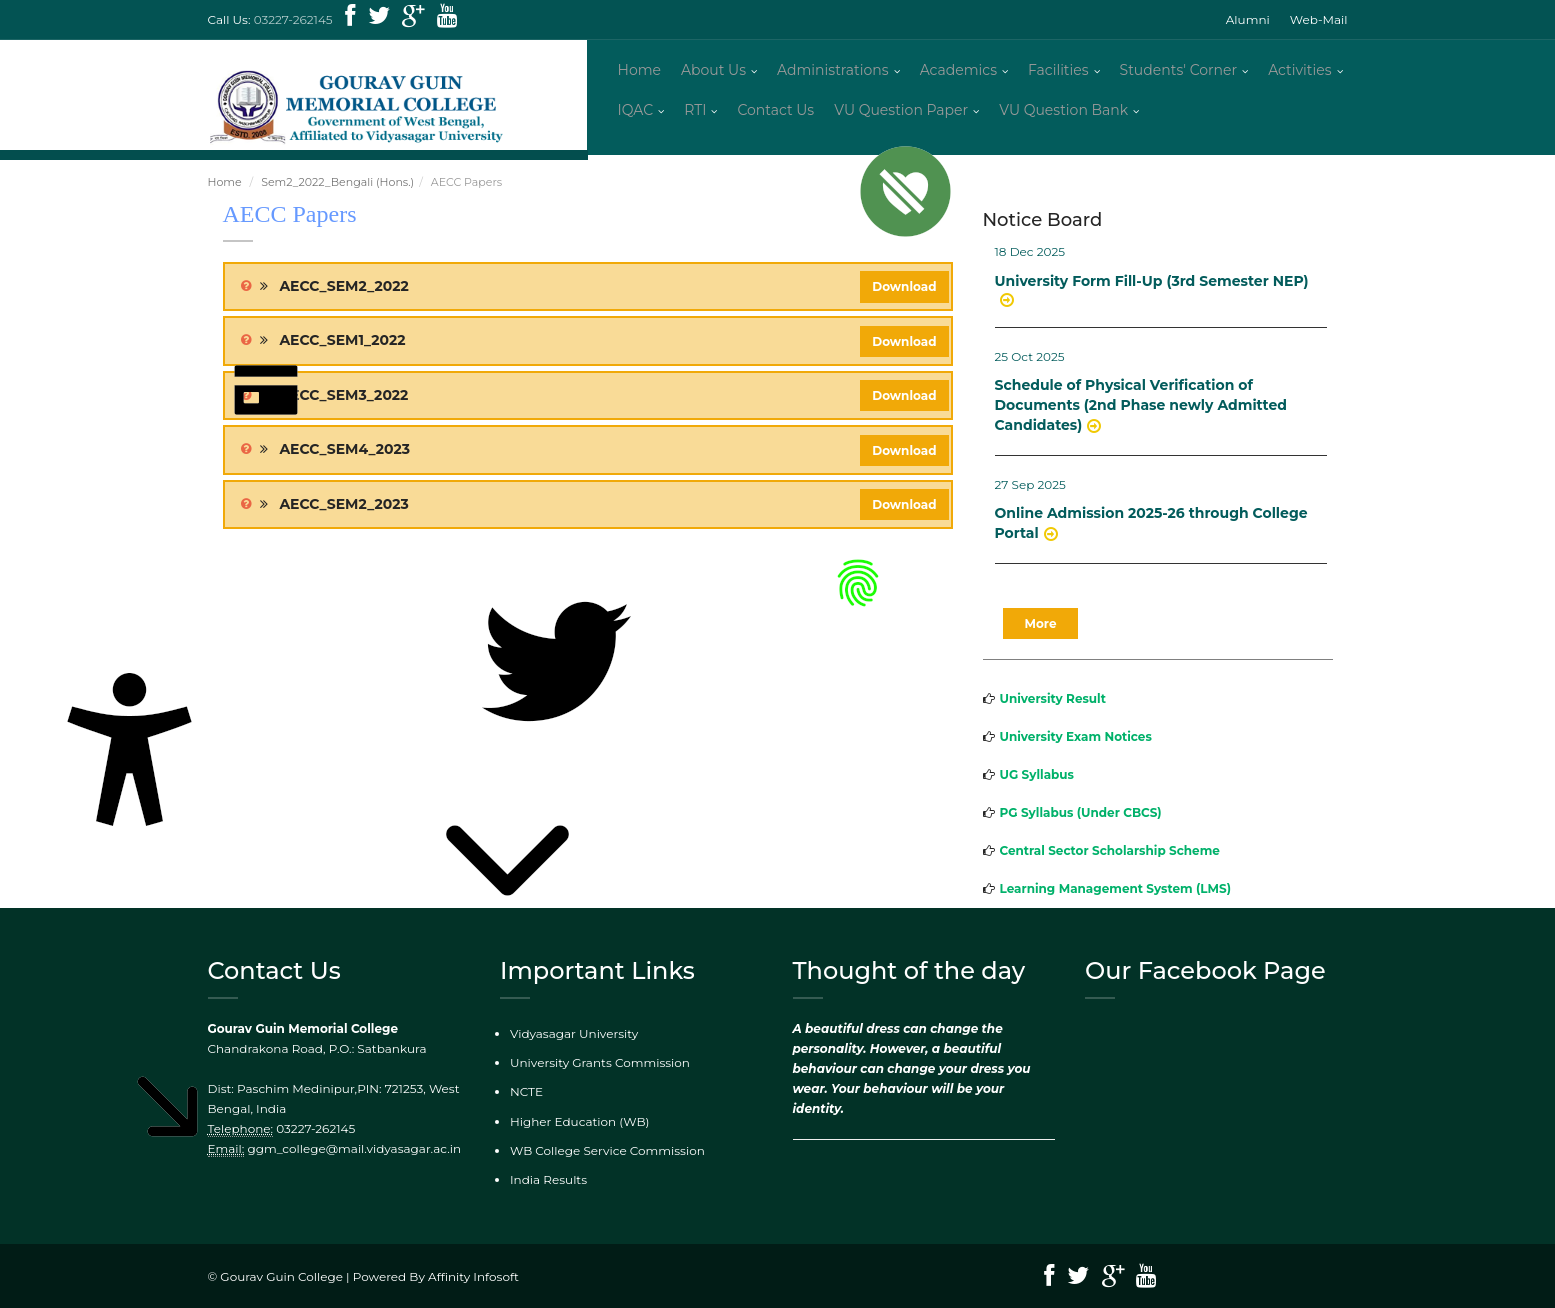 This screenshot has height=1308, width=1555. What do you see at coordinates (507, 860) in the screenshot?
I see `expand a dropdown menu or section` at bounding box center [507, 860].